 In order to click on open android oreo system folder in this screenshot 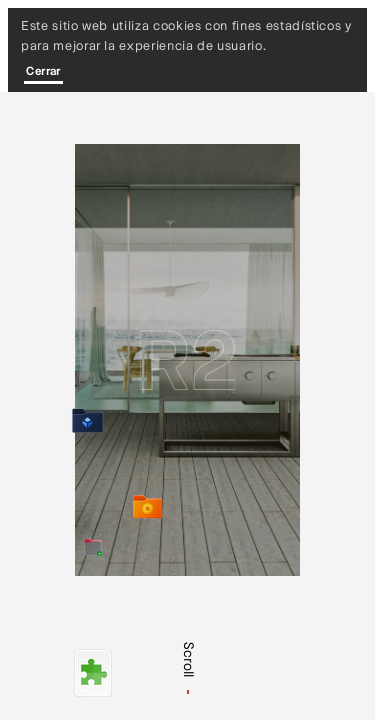, I will do `click(147, 507)`.